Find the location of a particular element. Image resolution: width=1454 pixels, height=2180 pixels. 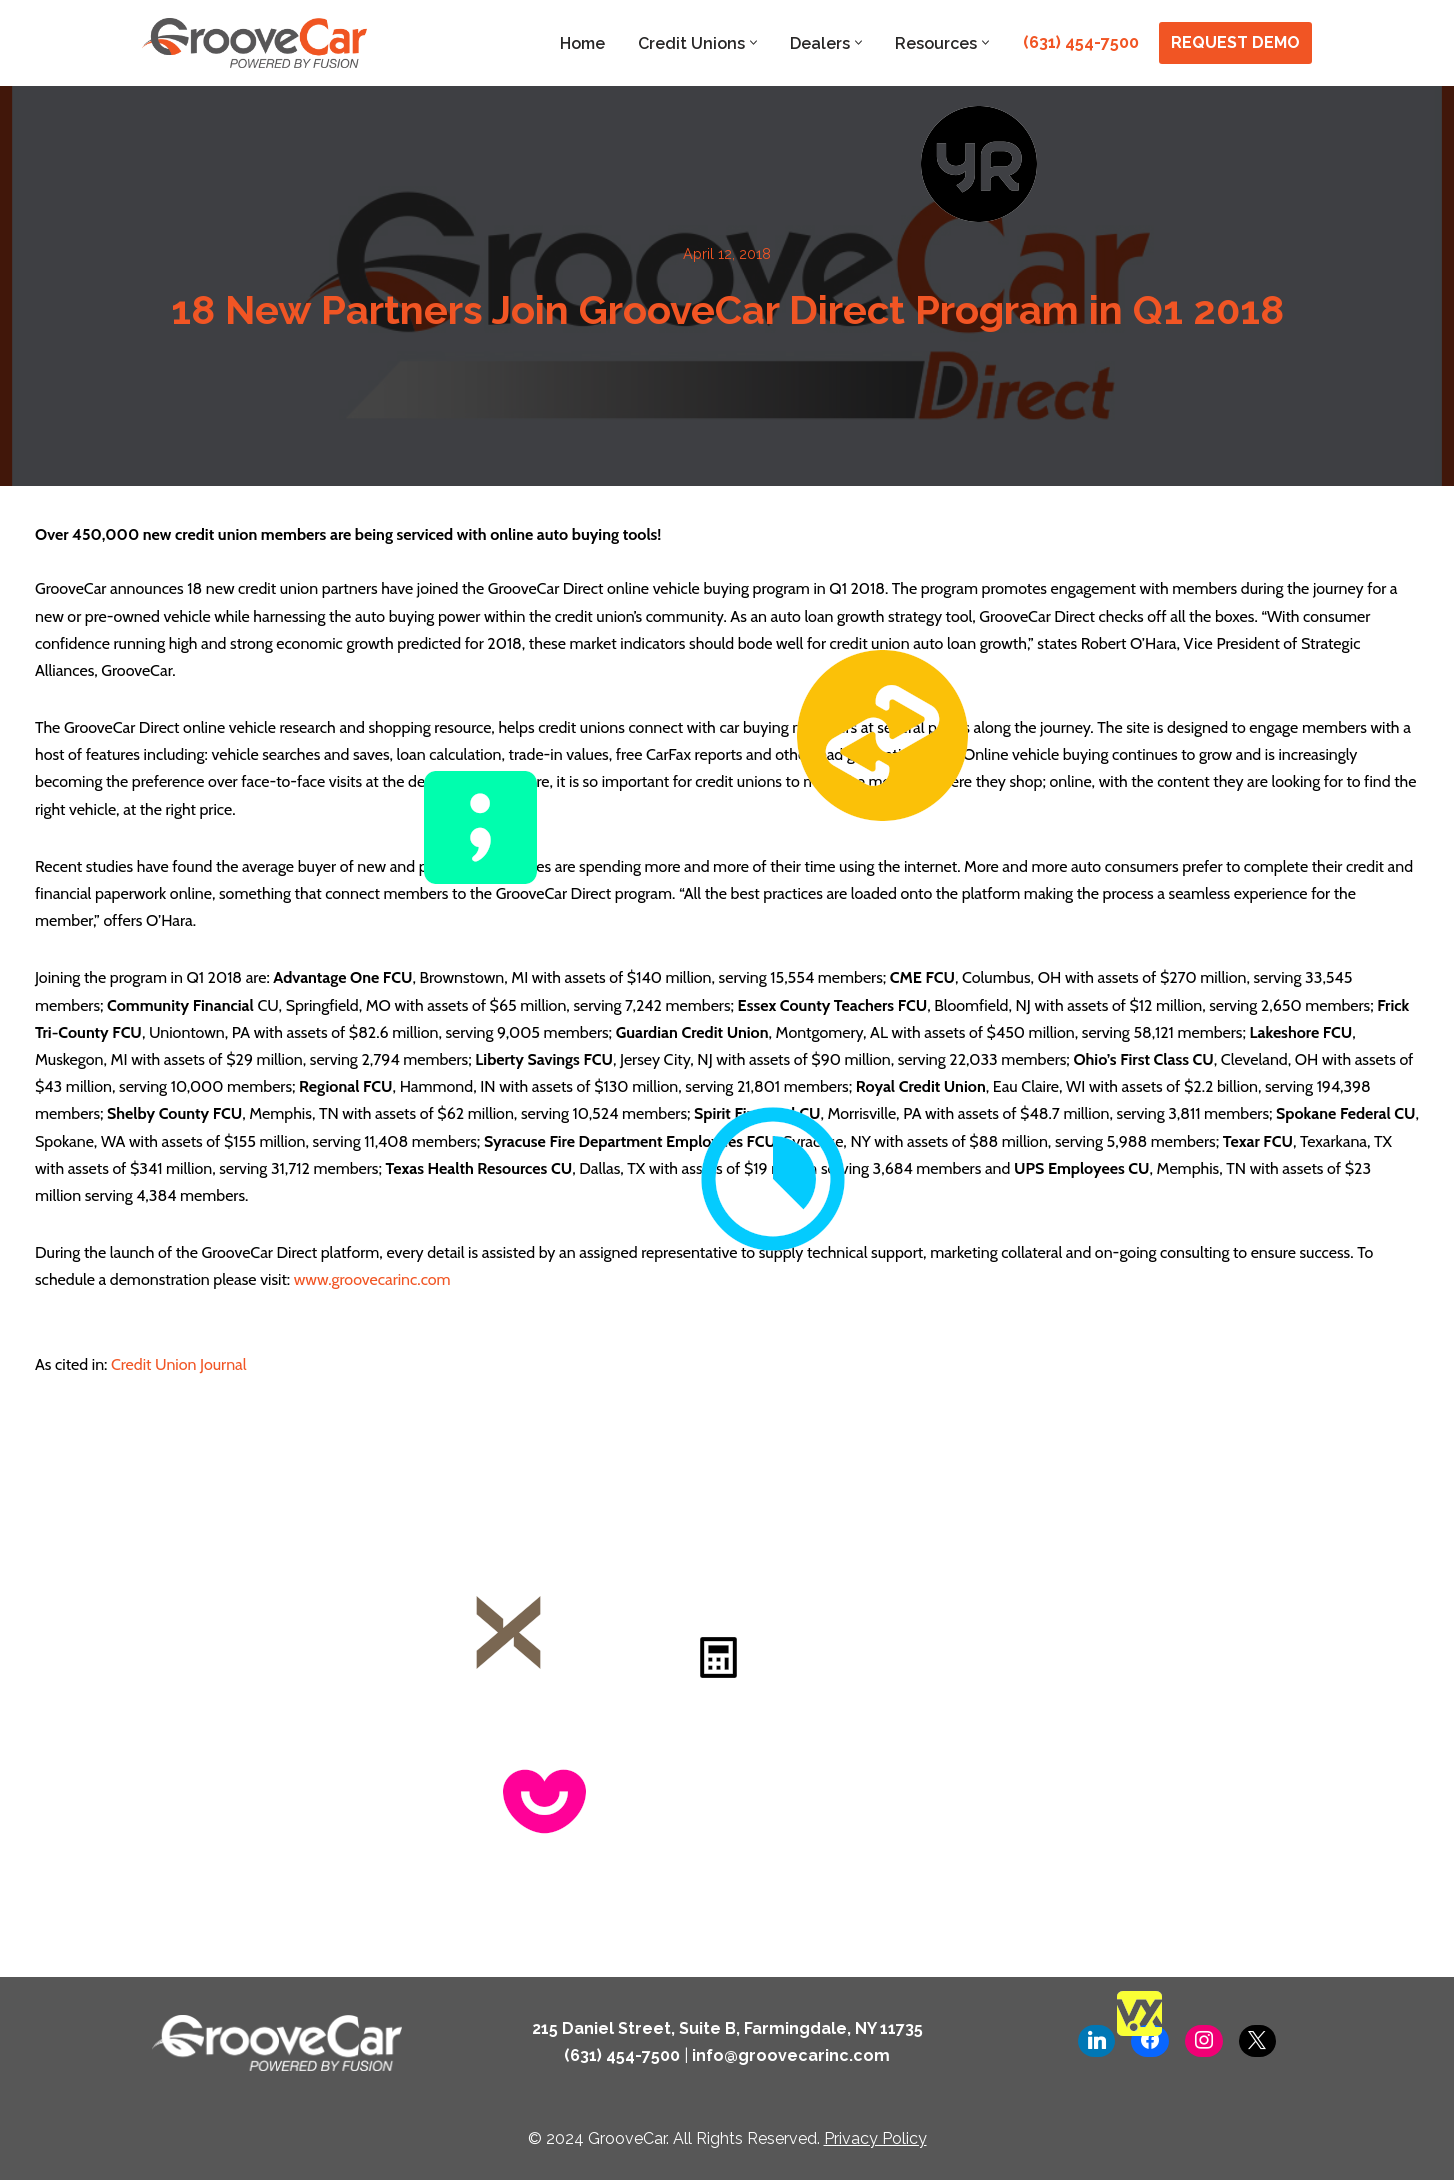

eclipse vert.x framework logo is located at coordinates (1139, 2013).